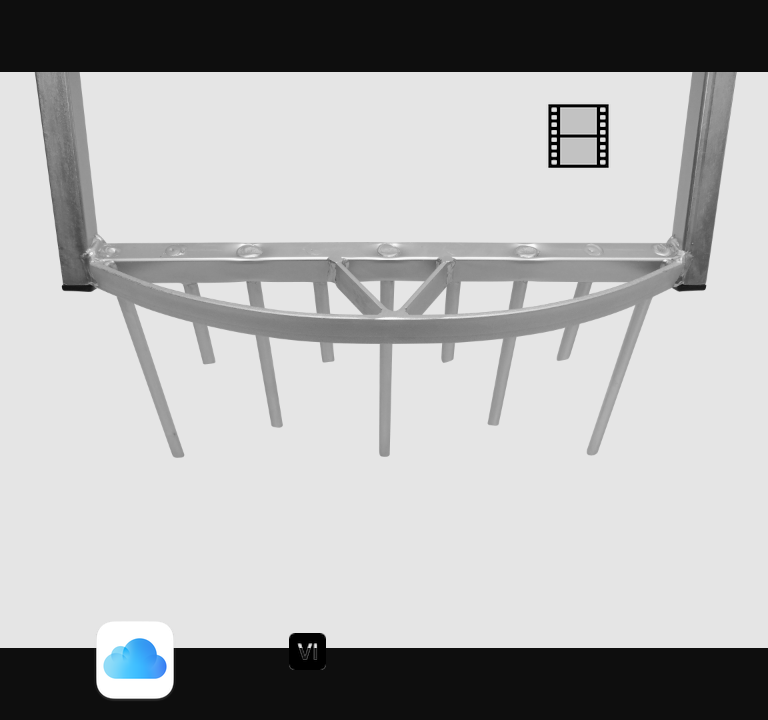  Describe the element at coordinates (135, 660) in the screenshot. I see `open iCloud Drive folder` at that location.